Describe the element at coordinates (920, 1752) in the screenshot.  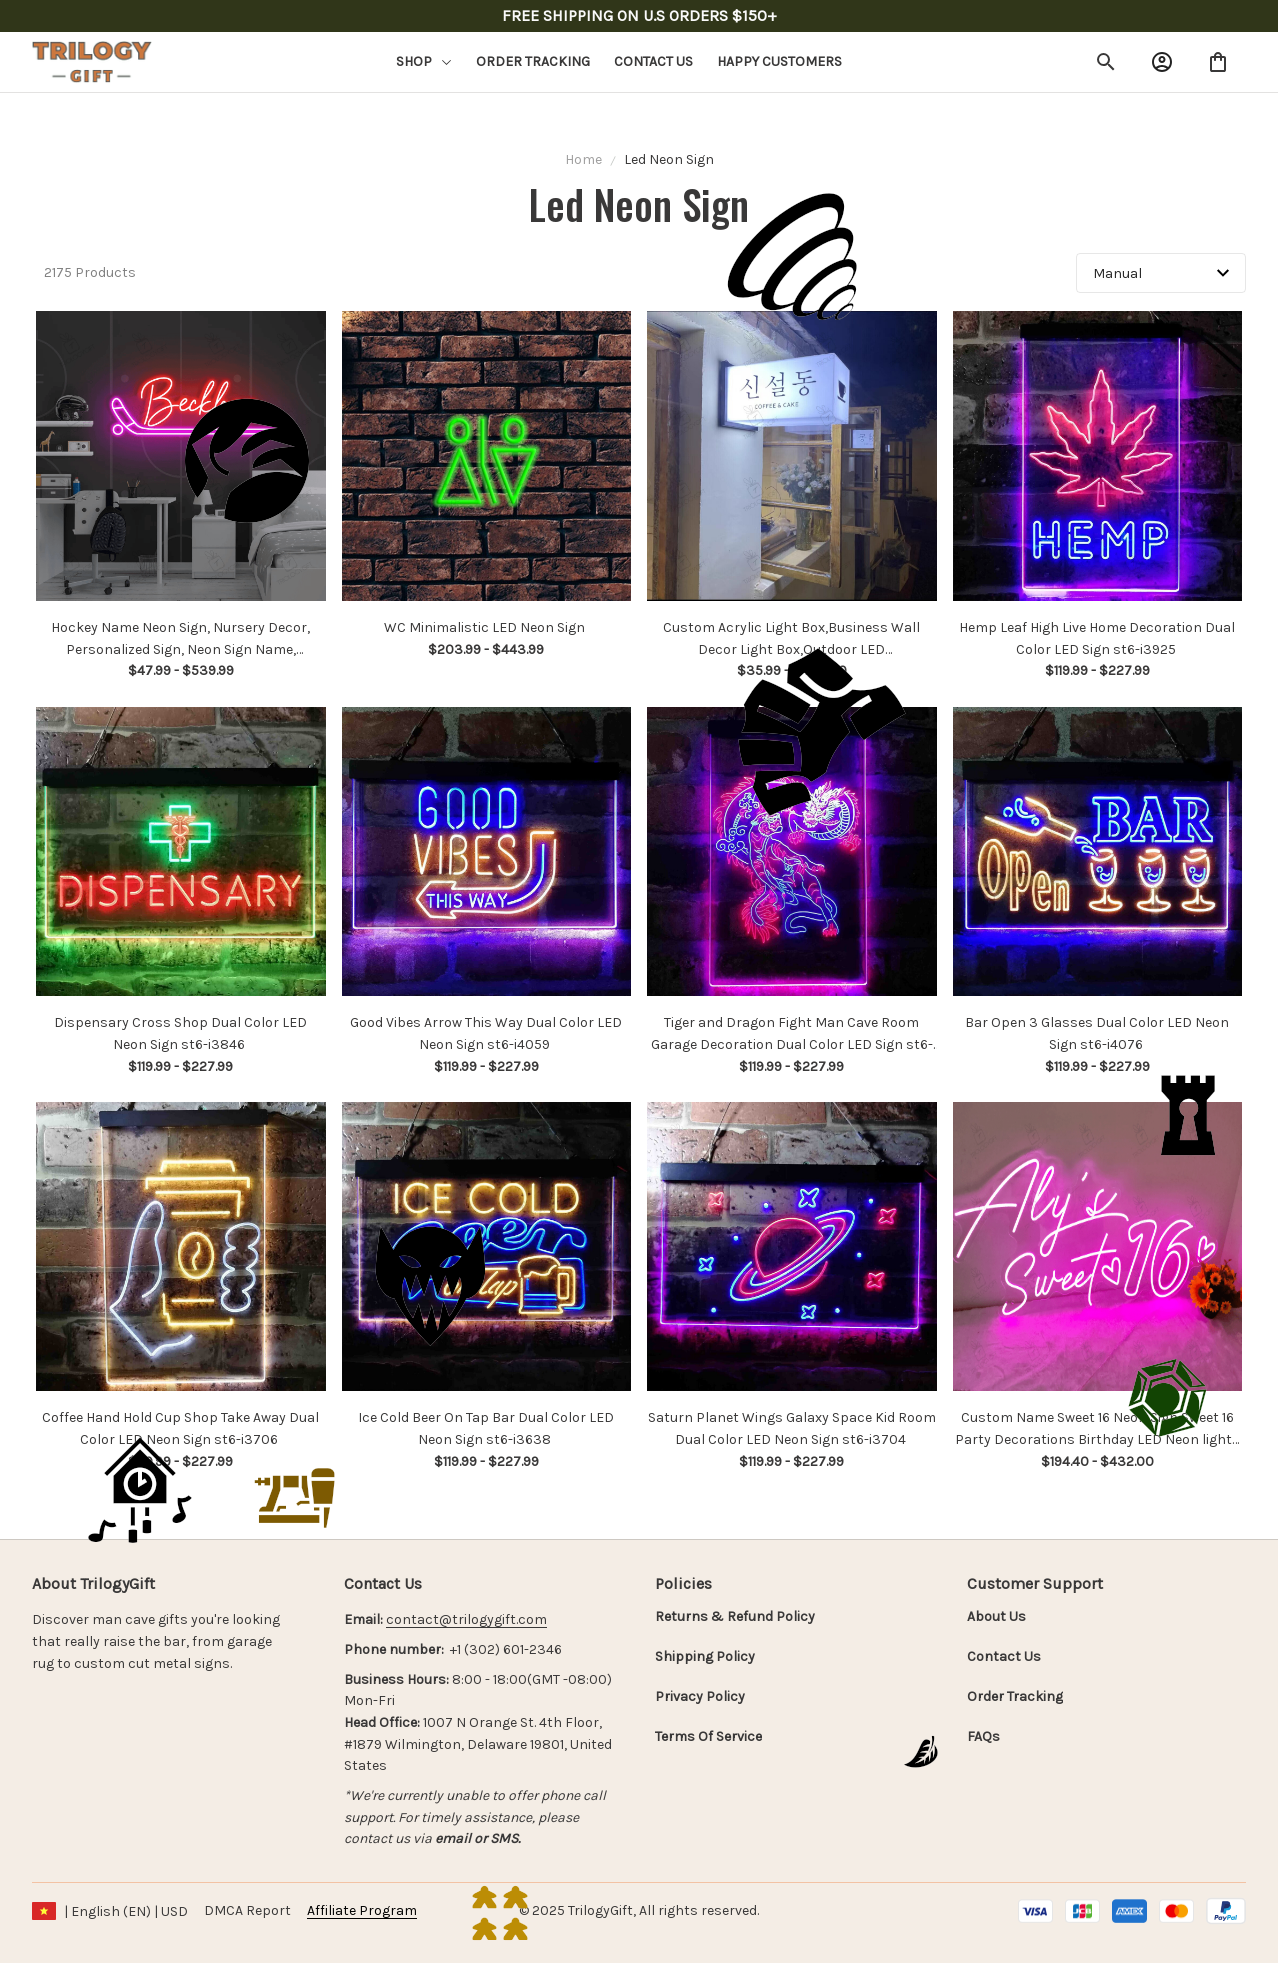
I see `indicates autumn or seasonal theme` at that location.